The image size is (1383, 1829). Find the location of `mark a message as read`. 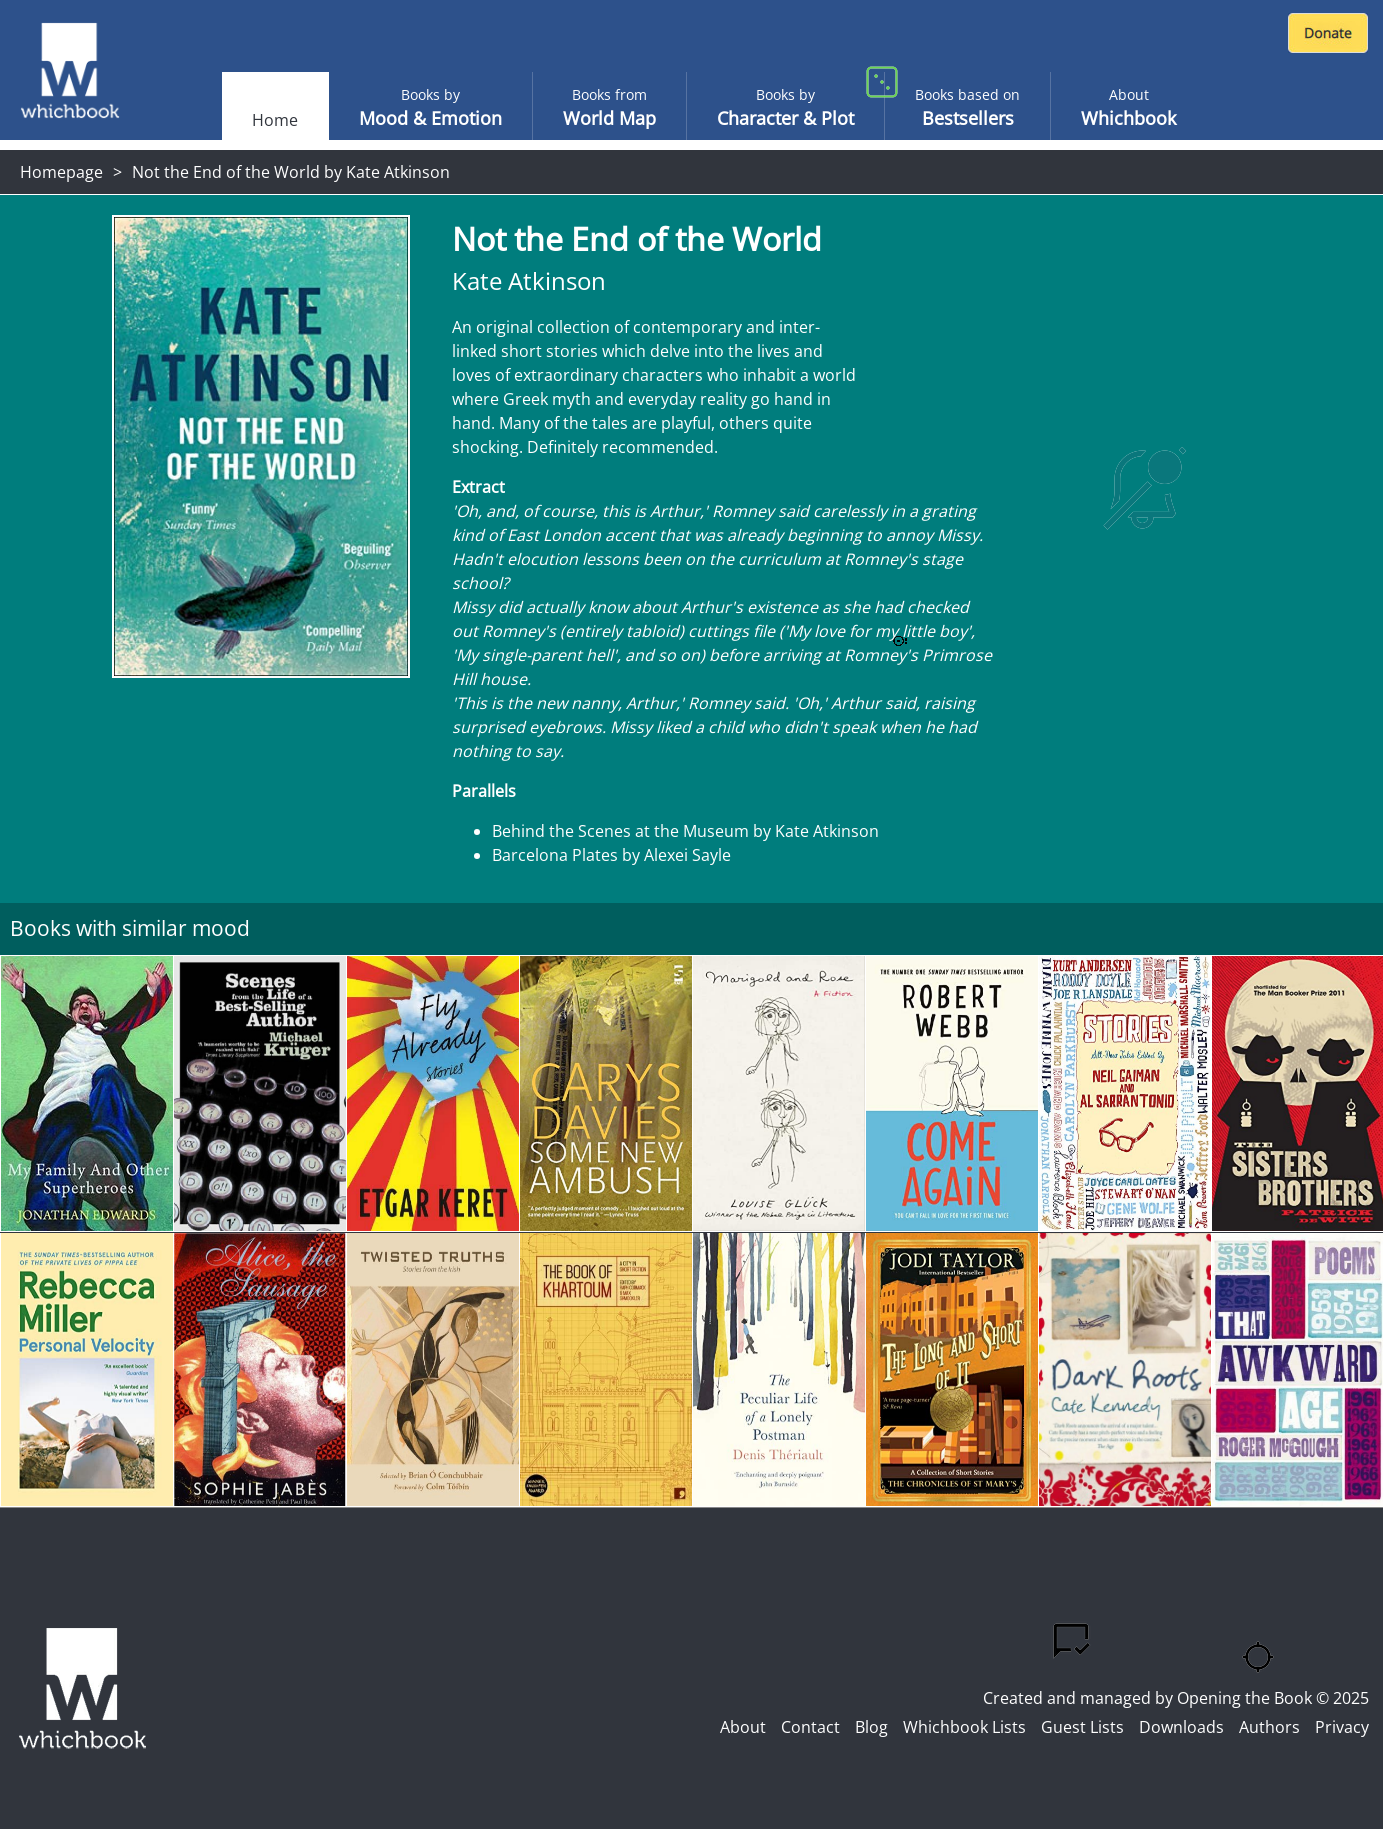

mark a message as read is located at coordinates (1071, 1641).